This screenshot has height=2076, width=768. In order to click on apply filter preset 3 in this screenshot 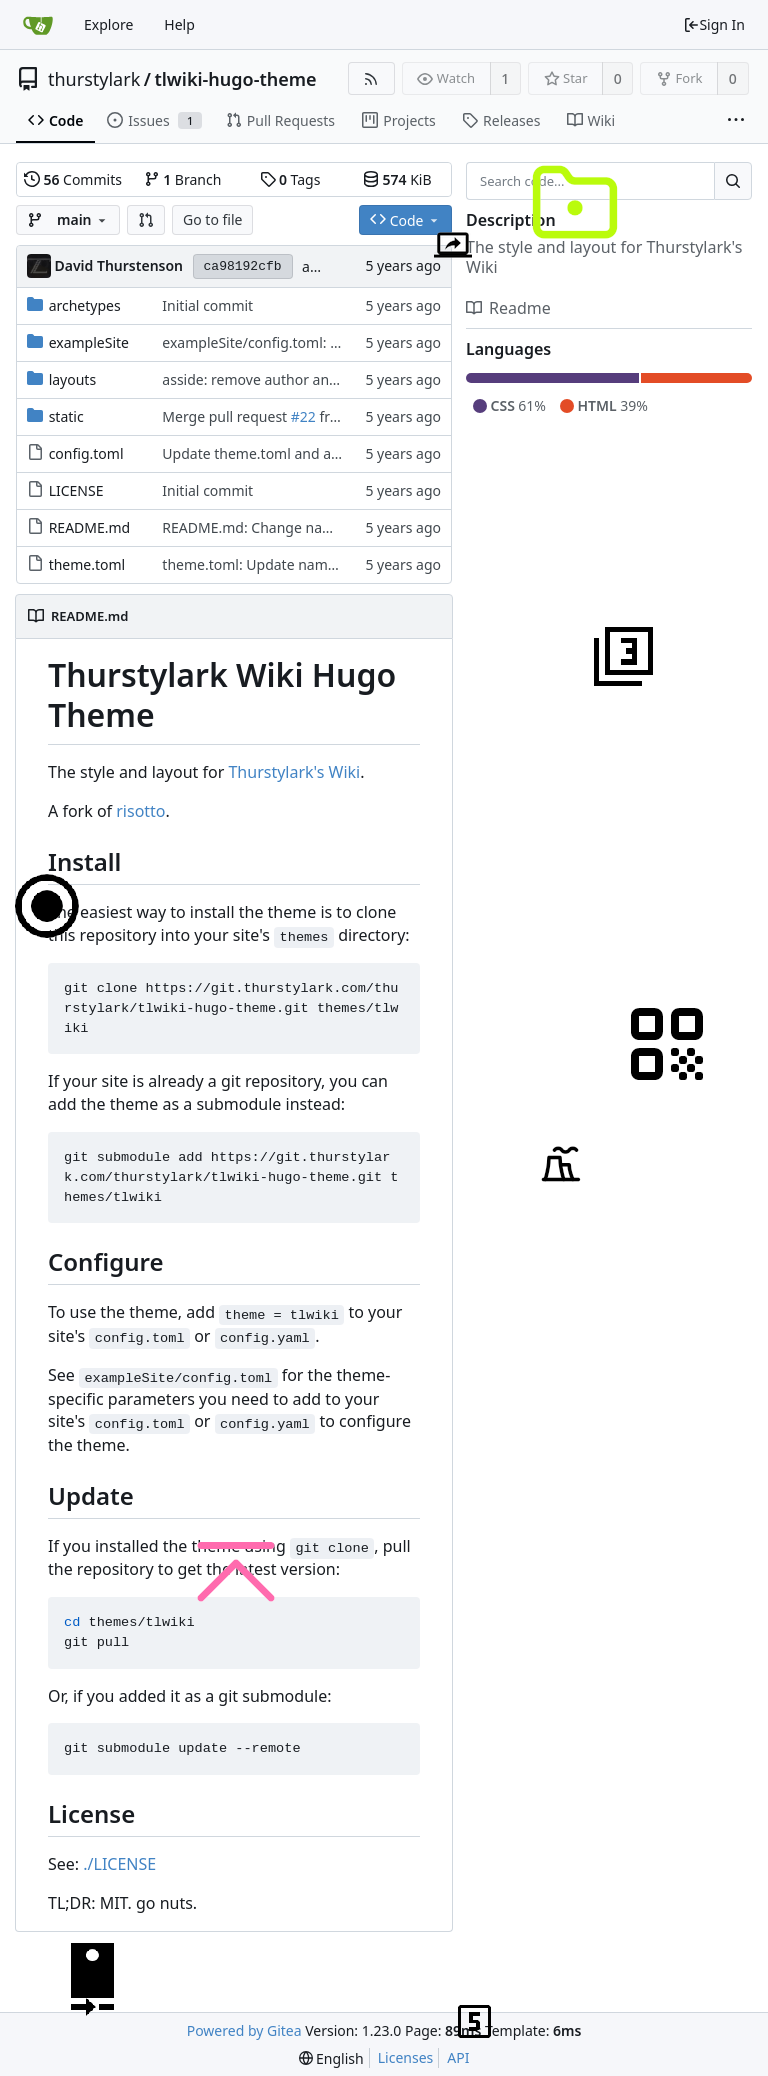, I will do `click(623, 656)`.